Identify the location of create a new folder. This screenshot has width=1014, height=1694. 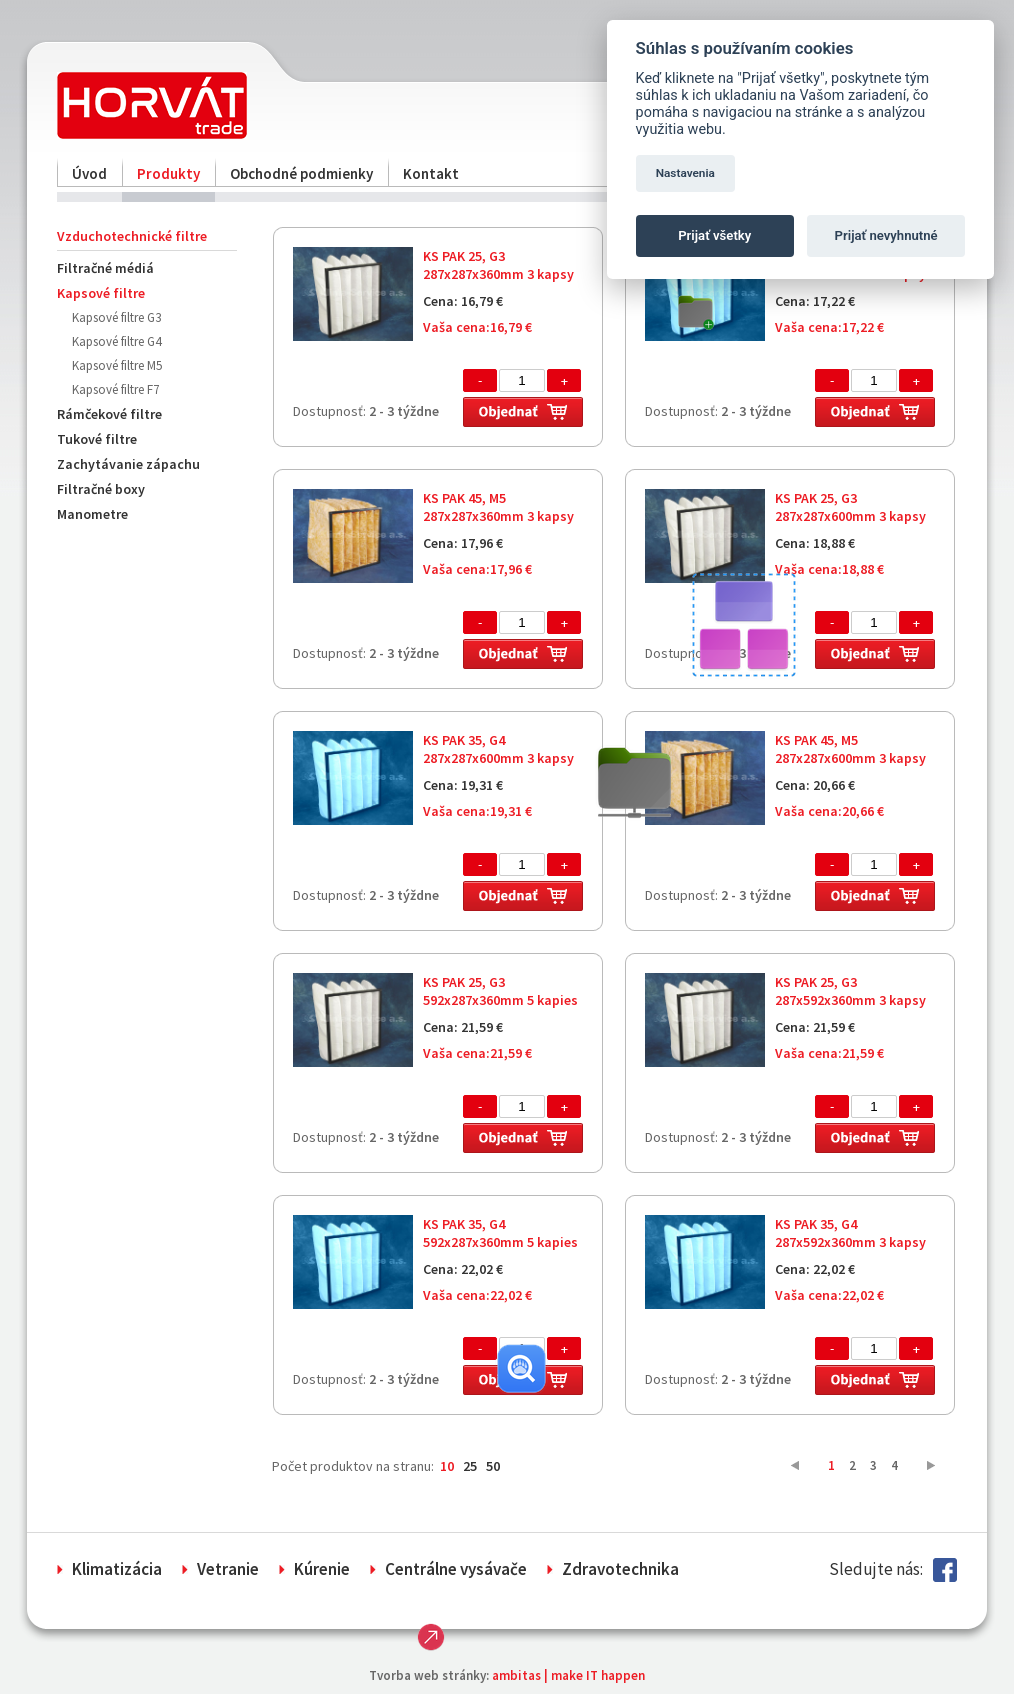
(695, 311).